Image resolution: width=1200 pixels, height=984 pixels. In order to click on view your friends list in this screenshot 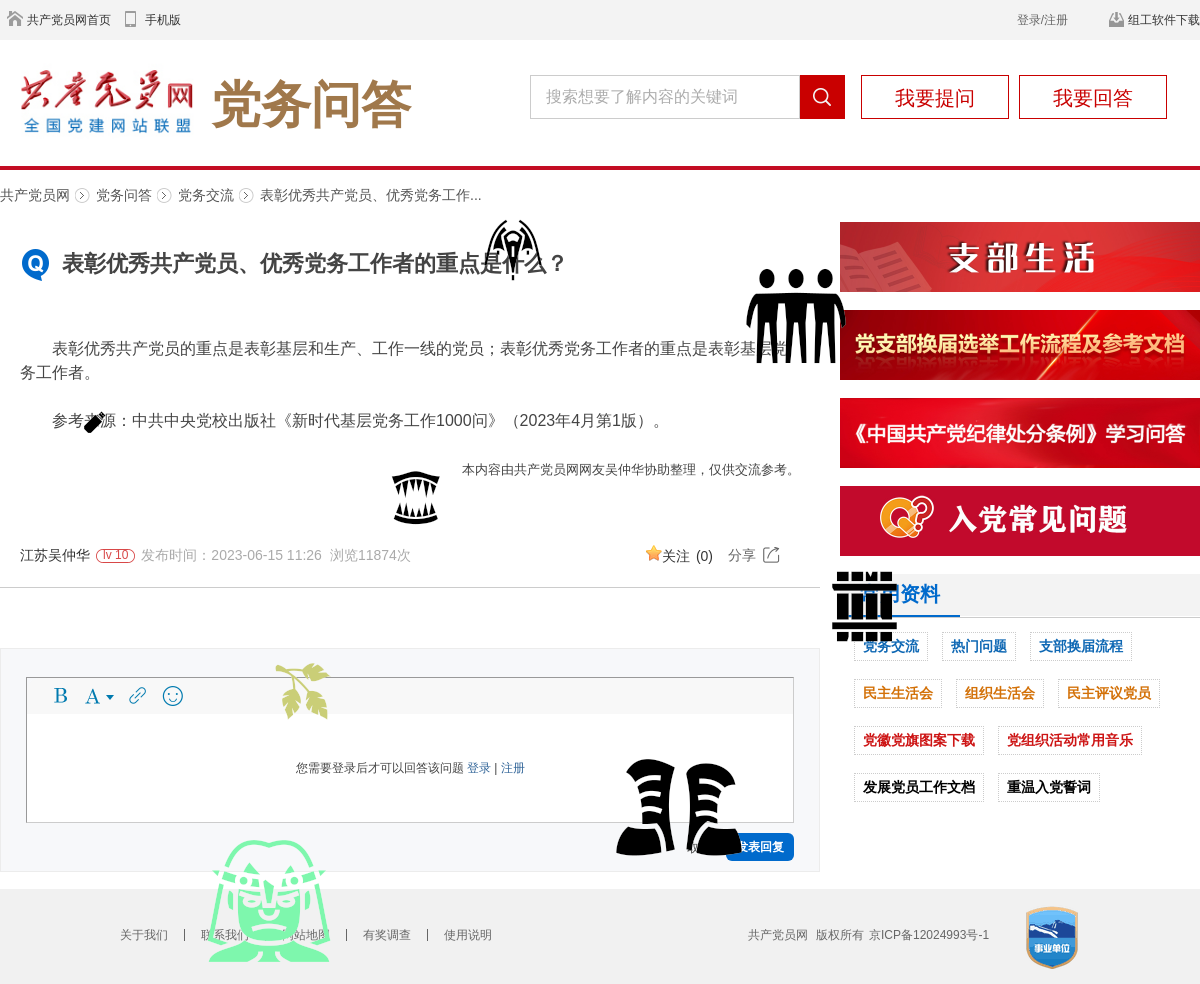, I will do `click(796, 316)`.